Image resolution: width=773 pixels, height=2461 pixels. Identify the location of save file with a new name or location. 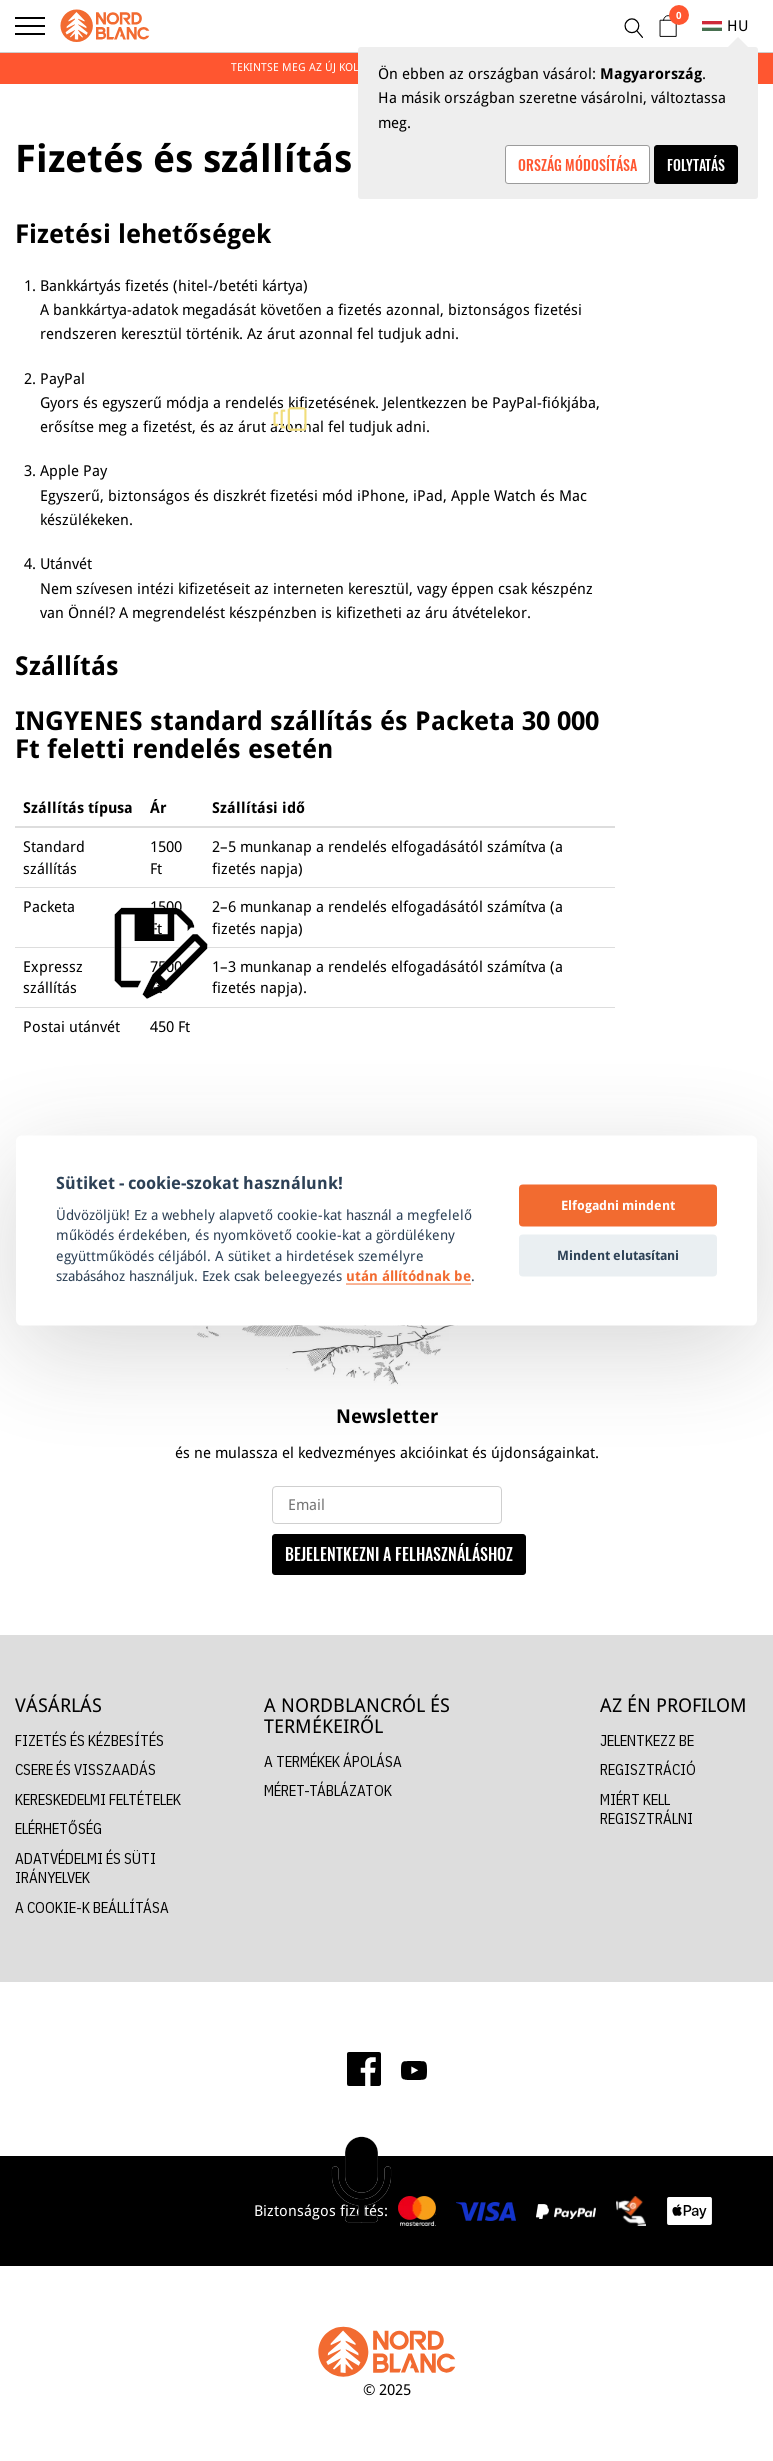
(161, 954).